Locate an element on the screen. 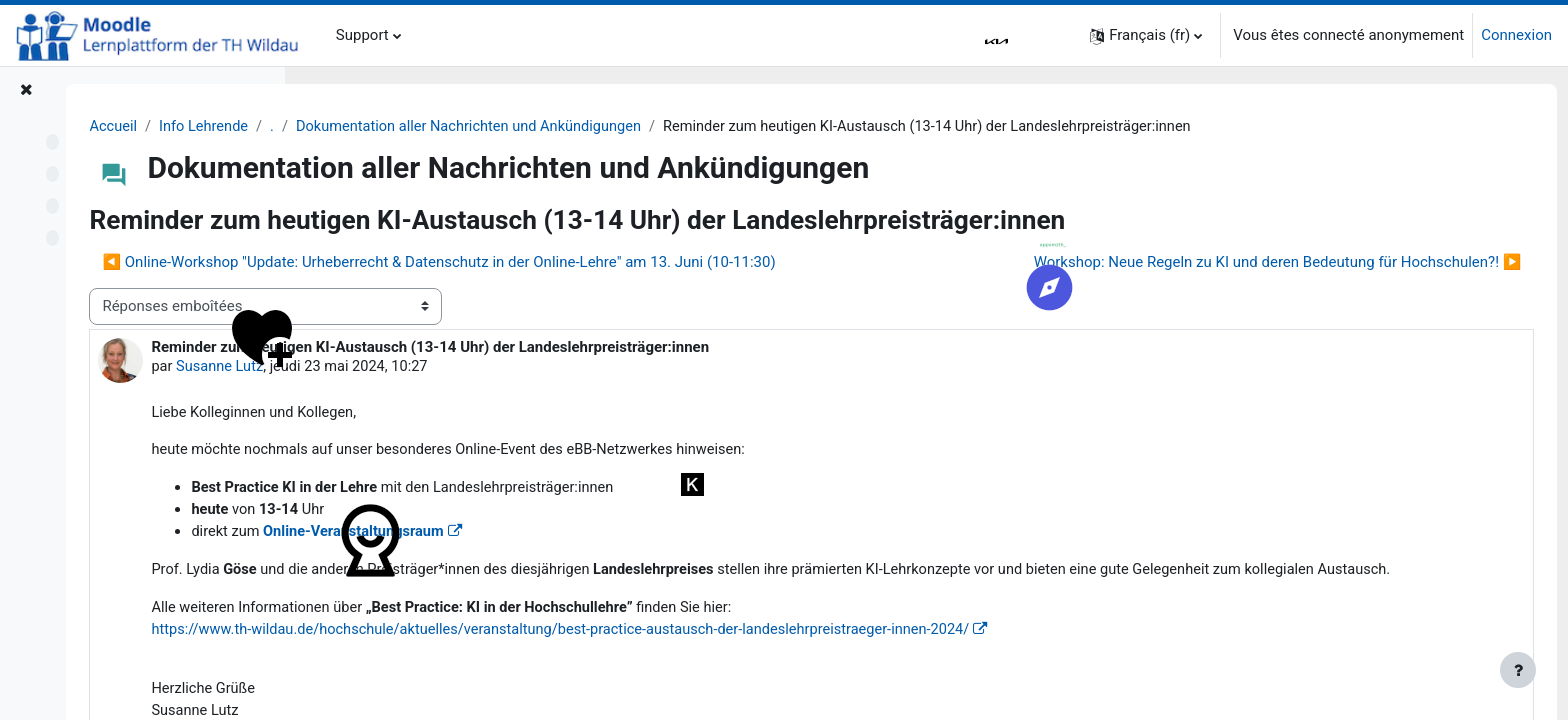  Kia brand logo is located at coordinates (996, 41).